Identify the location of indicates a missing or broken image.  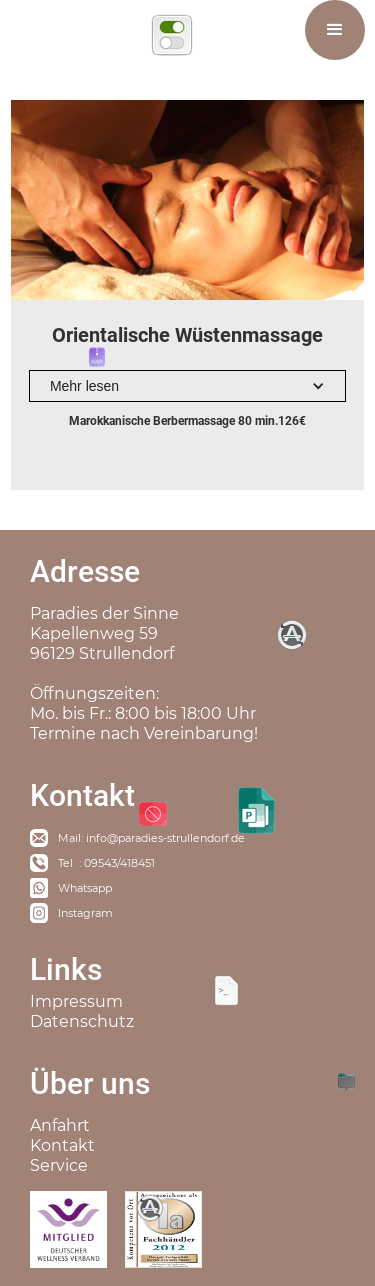
(153, 813).